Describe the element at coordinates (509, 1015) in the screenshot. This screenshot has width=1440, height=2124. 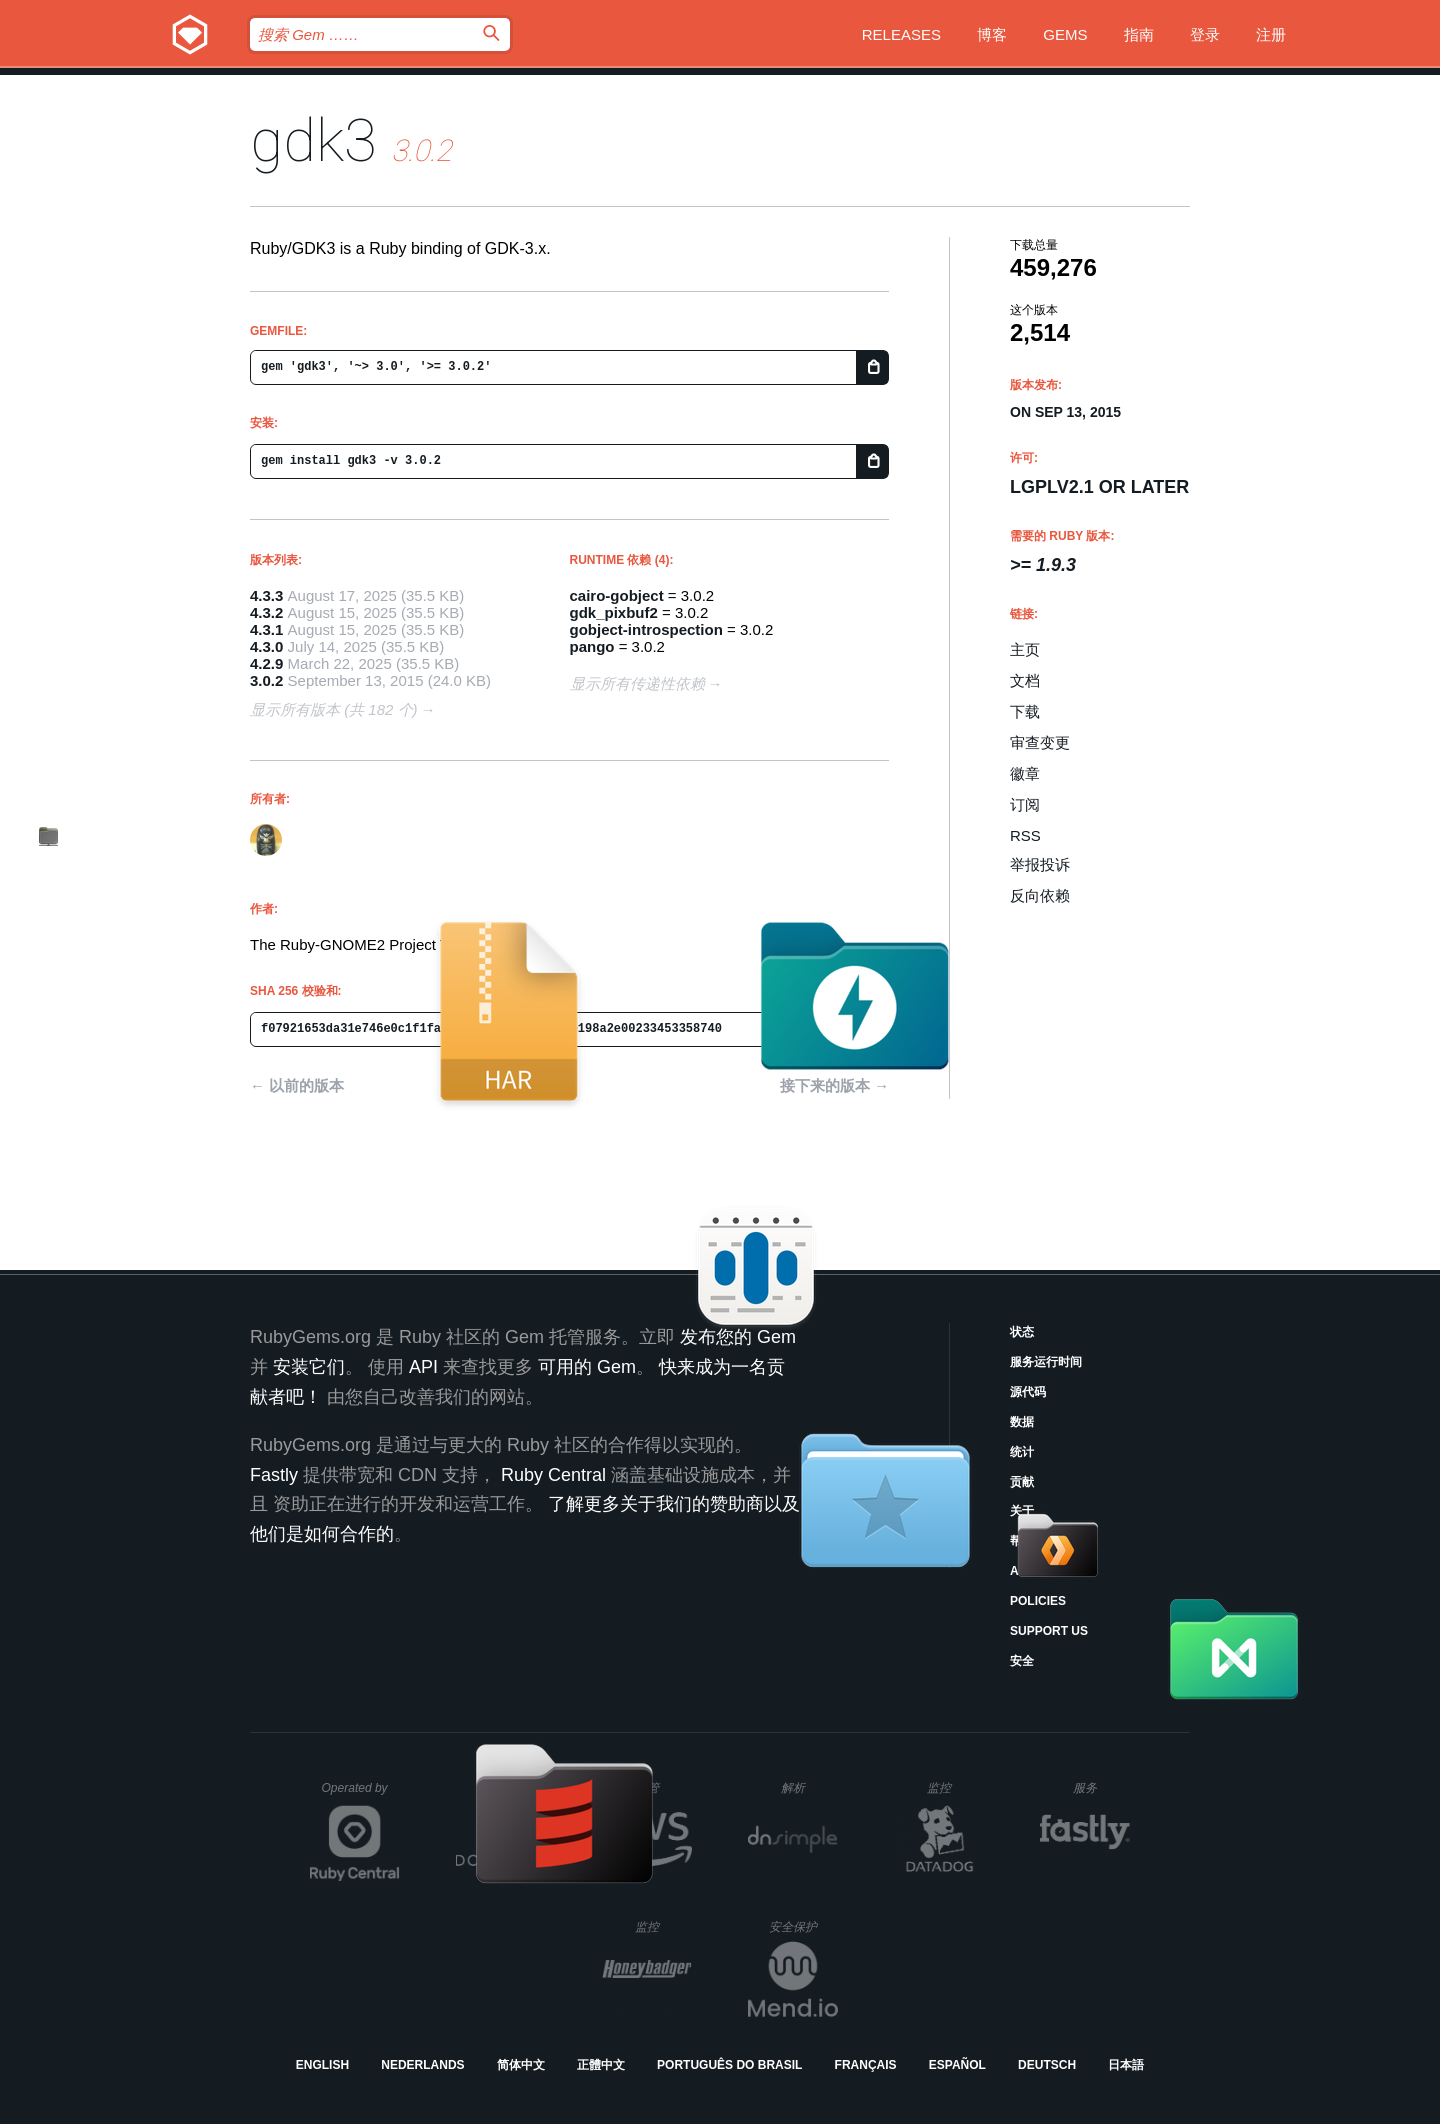
I see `xar archive file type indicator` at that location.